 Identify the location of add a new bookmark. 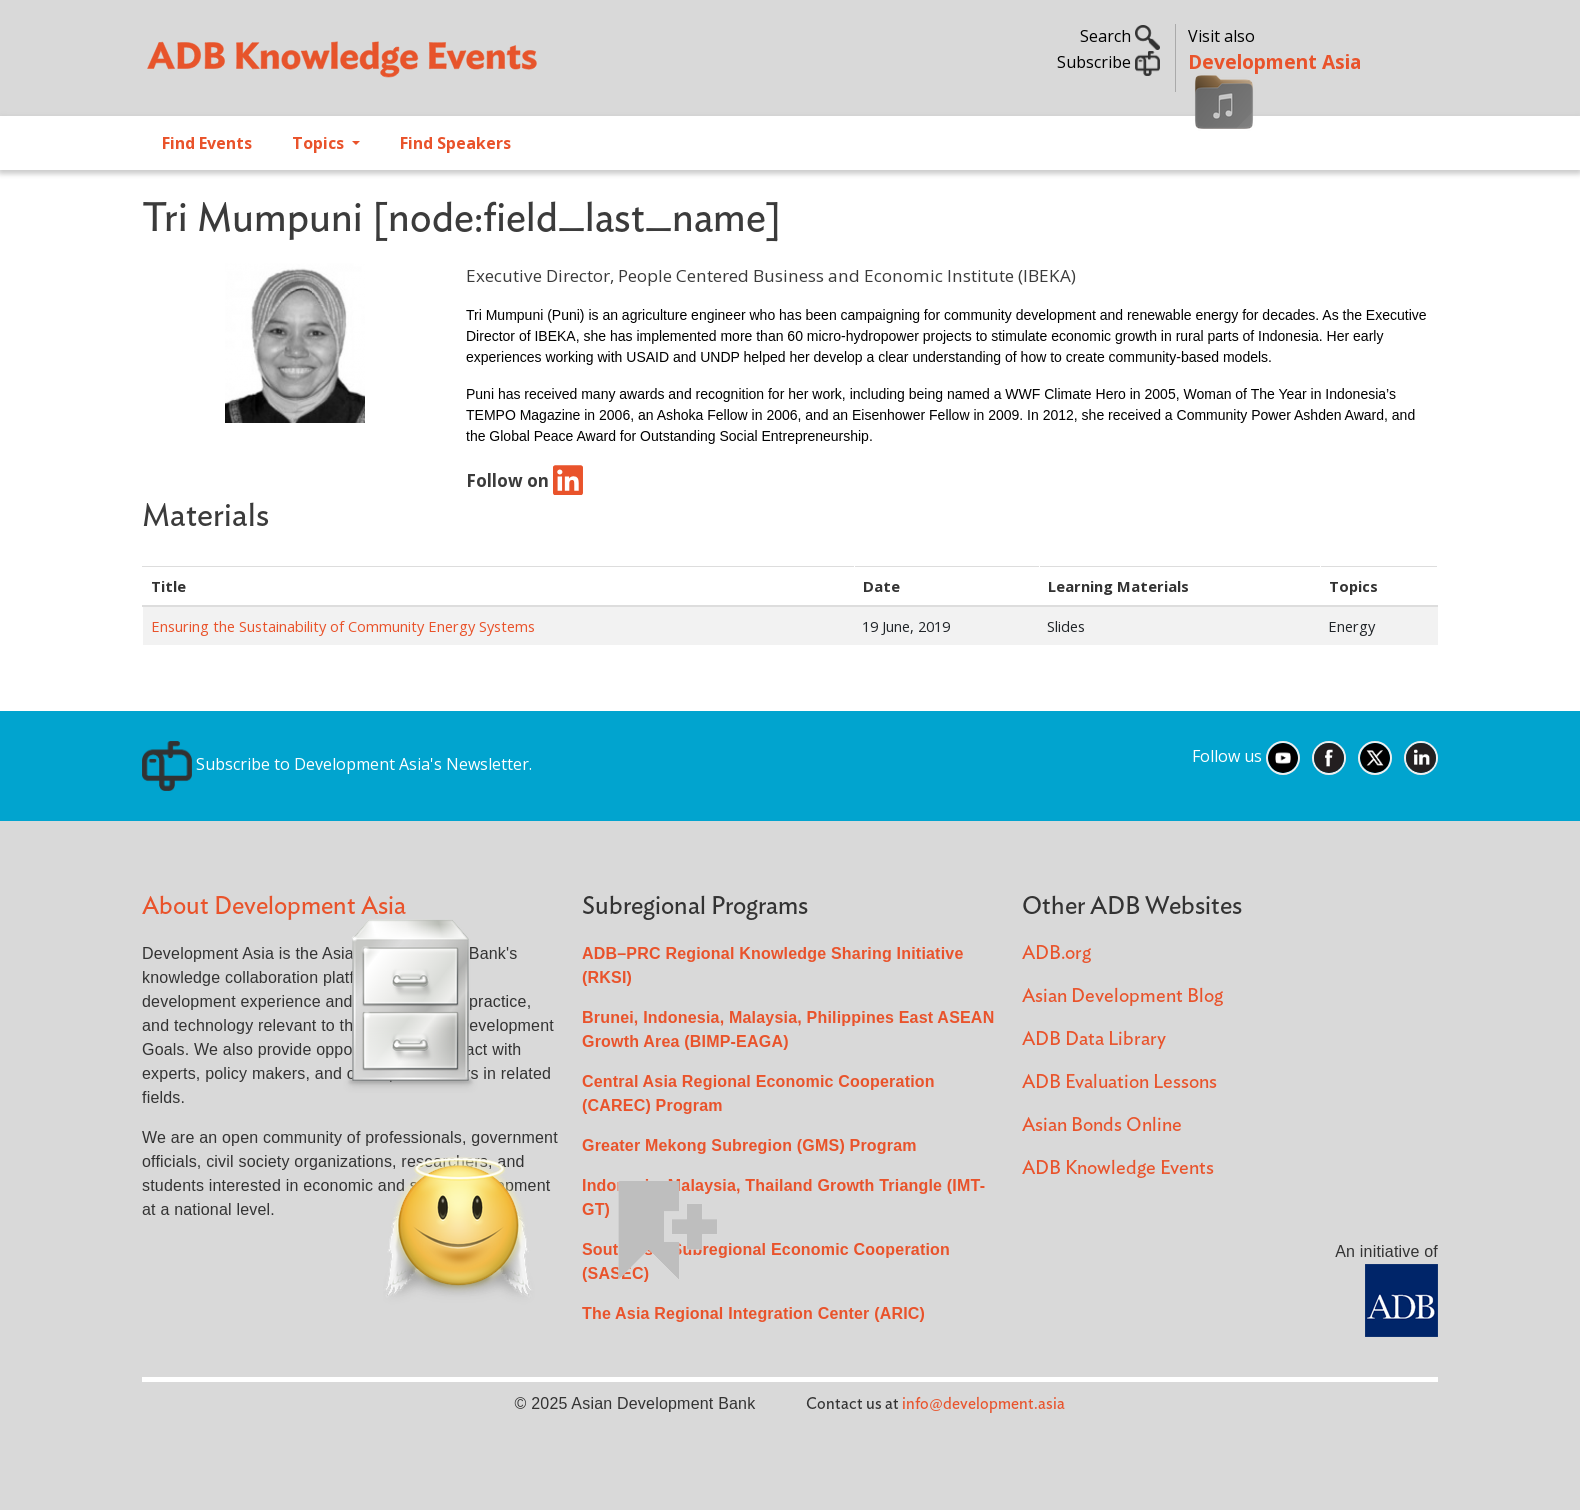
(664, 1242).